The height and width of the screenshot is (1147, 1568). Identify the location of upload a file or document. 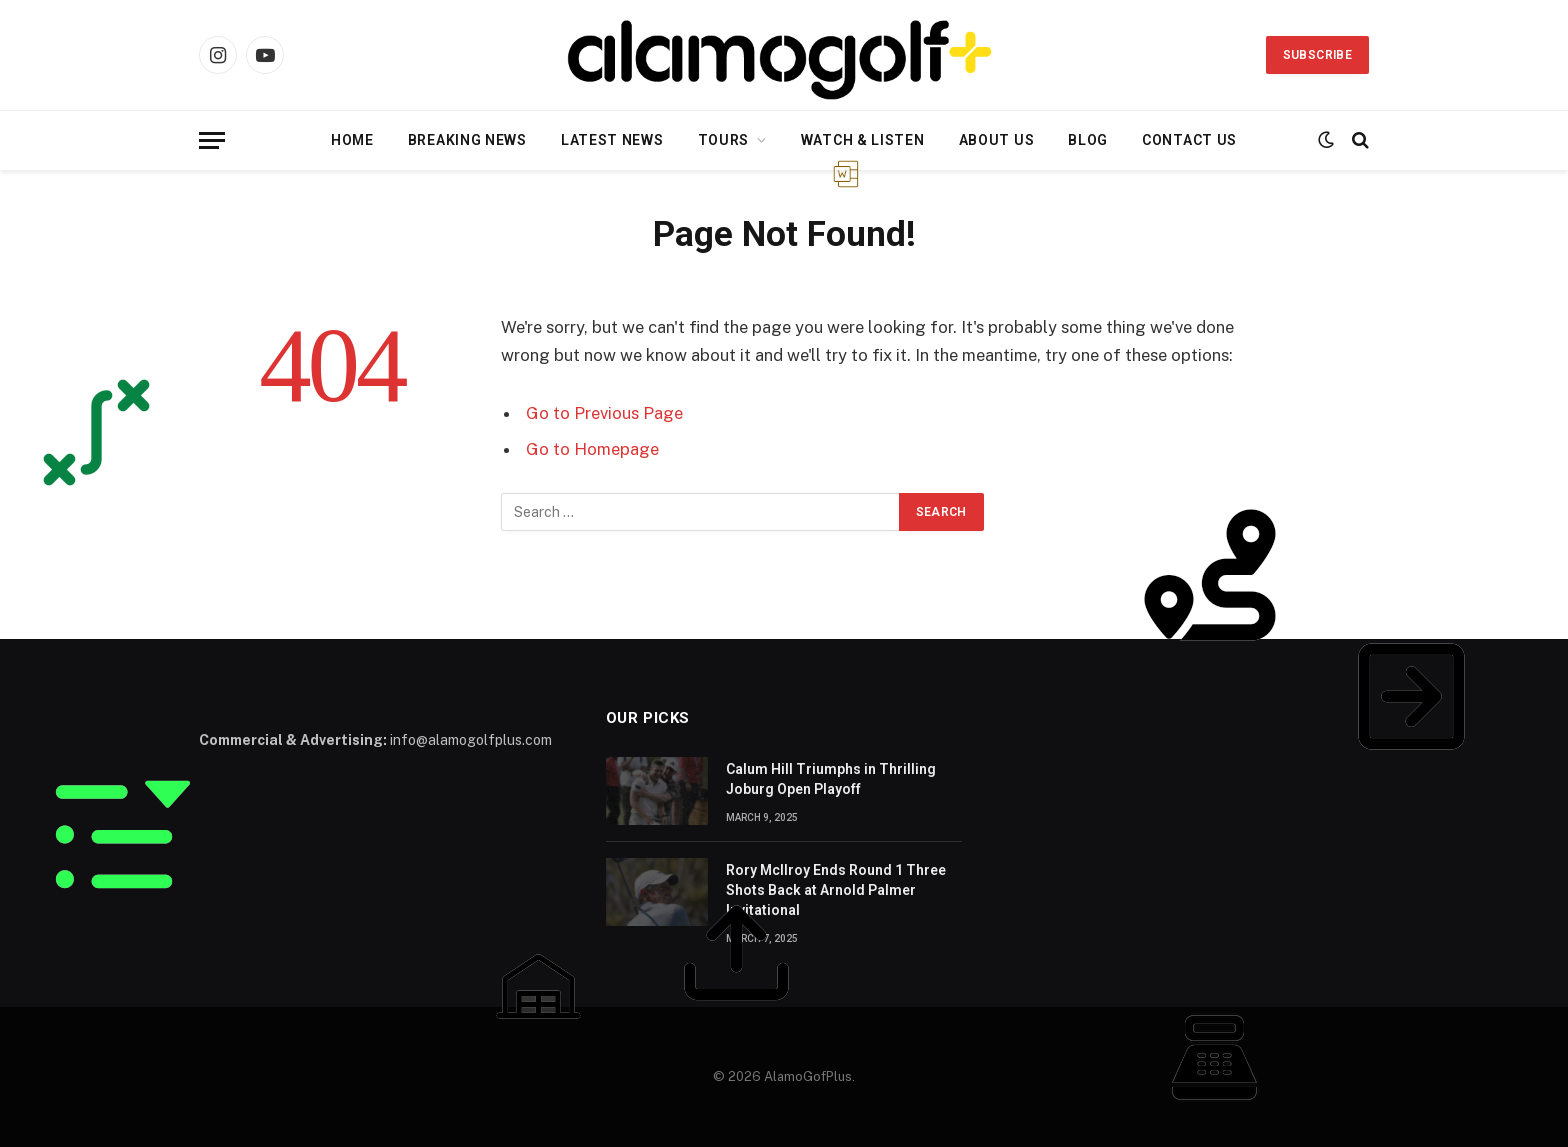
(736, 955).